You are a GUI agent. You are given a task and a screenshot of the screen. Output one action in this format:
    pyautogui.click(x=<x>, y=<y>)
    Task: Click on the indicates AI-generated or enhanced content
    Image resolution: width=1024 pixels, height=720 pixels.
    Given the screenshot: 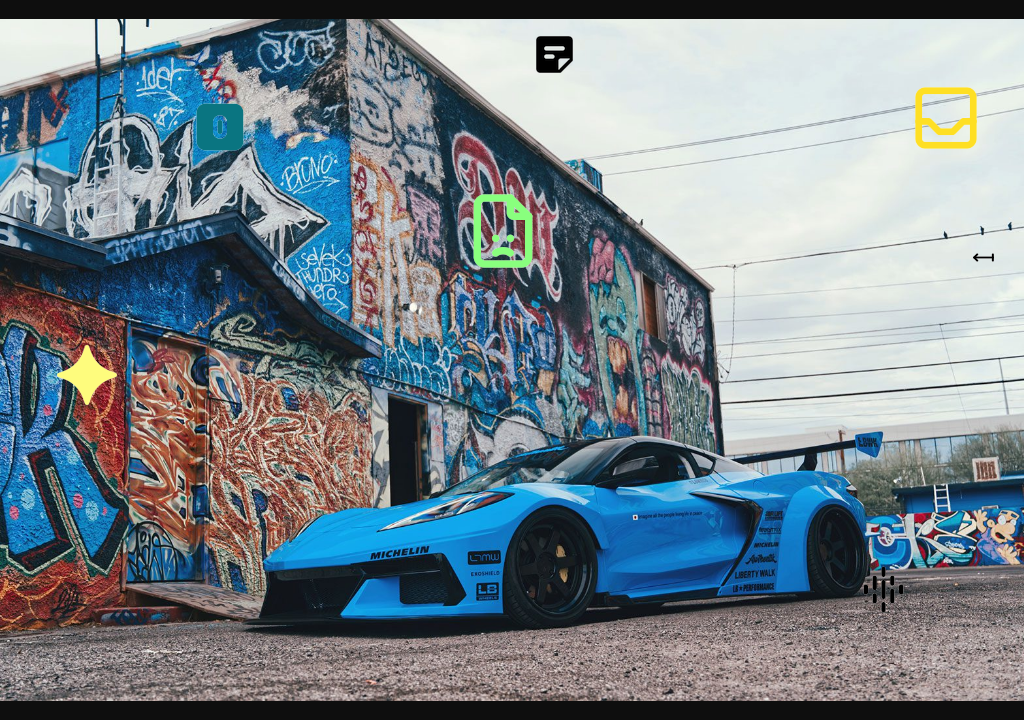 What is the action you would take?
    pyautogui.click(x=87, y=375)
    